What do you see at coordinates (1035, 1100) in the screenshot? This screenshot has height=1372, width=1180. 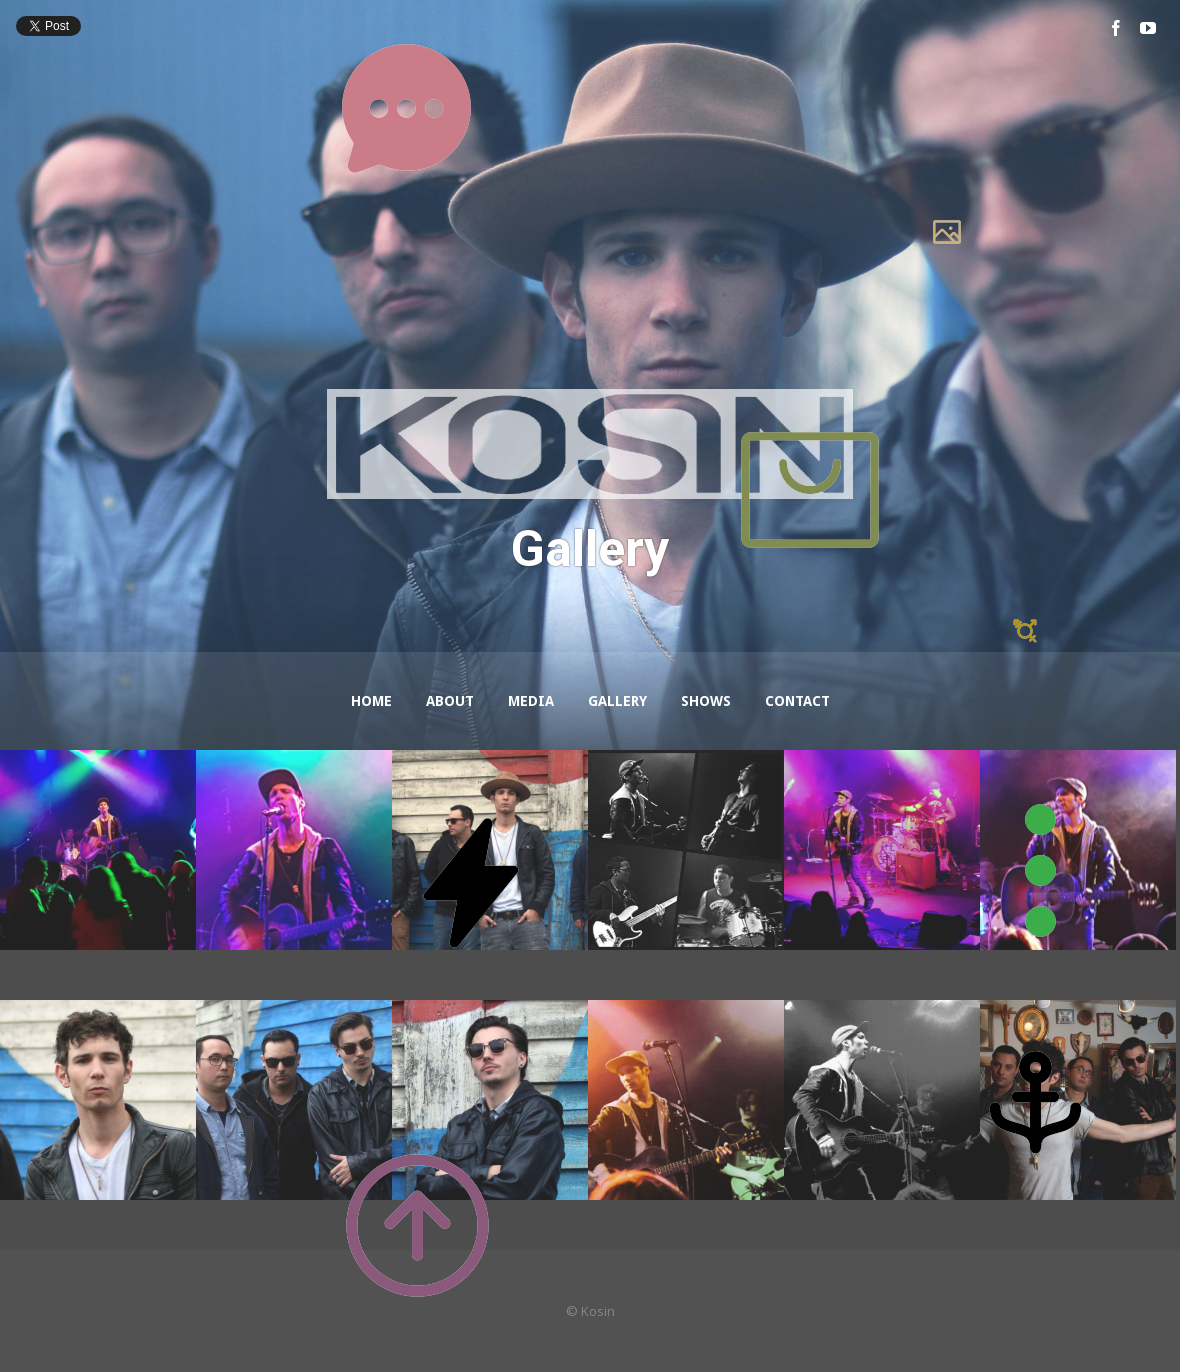 I see `anchor link to a specific section on a page` at bounding box center [1035, 1100].